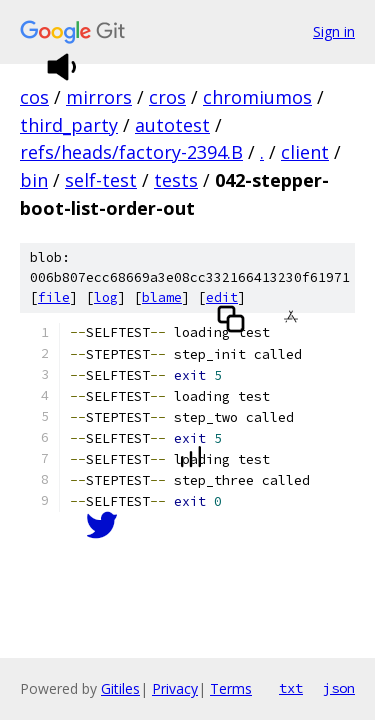  I want to click on copy to clipboard, so click(231, 319).